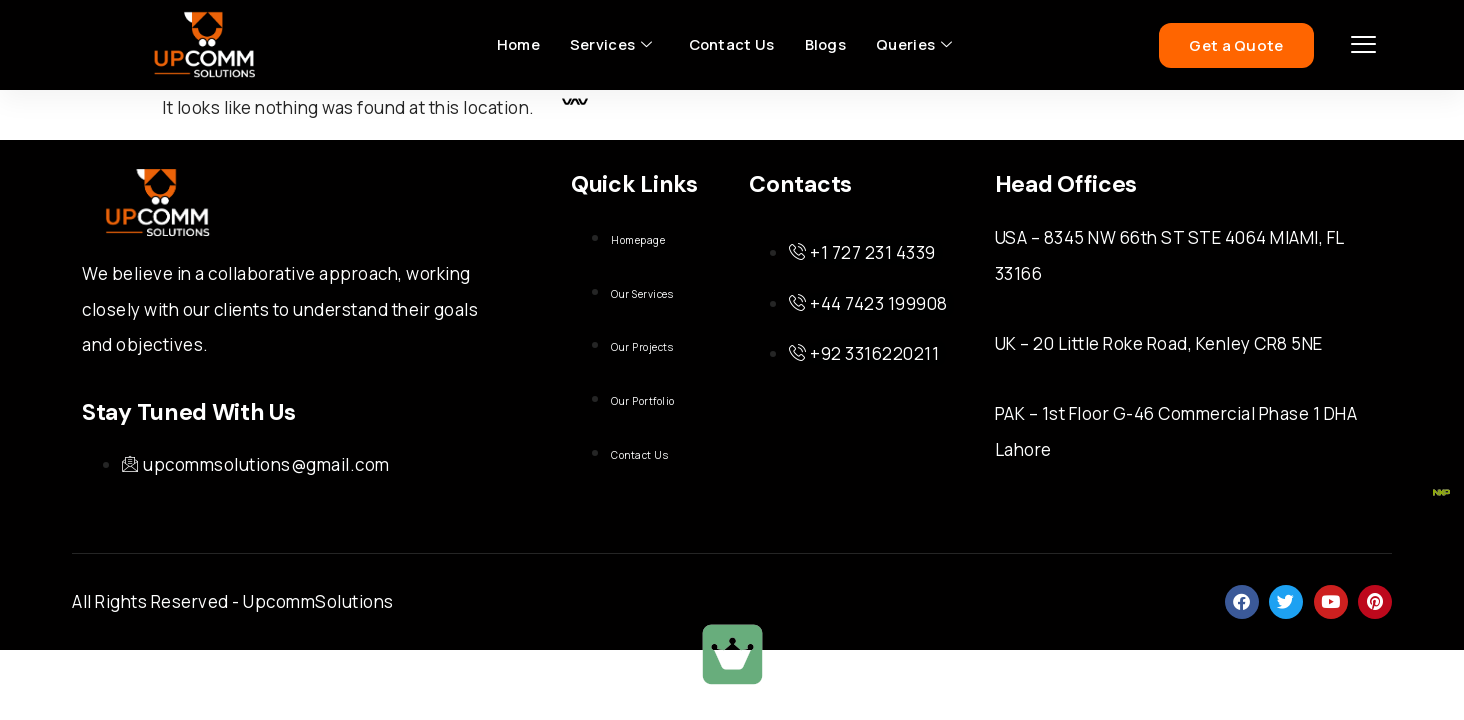 The height and width of the screenshot is (720, 1464). What do you see at coordinates (732, 654) in the screenshot?
I see `web awesome brand logo` at bounding box center [732, 654].